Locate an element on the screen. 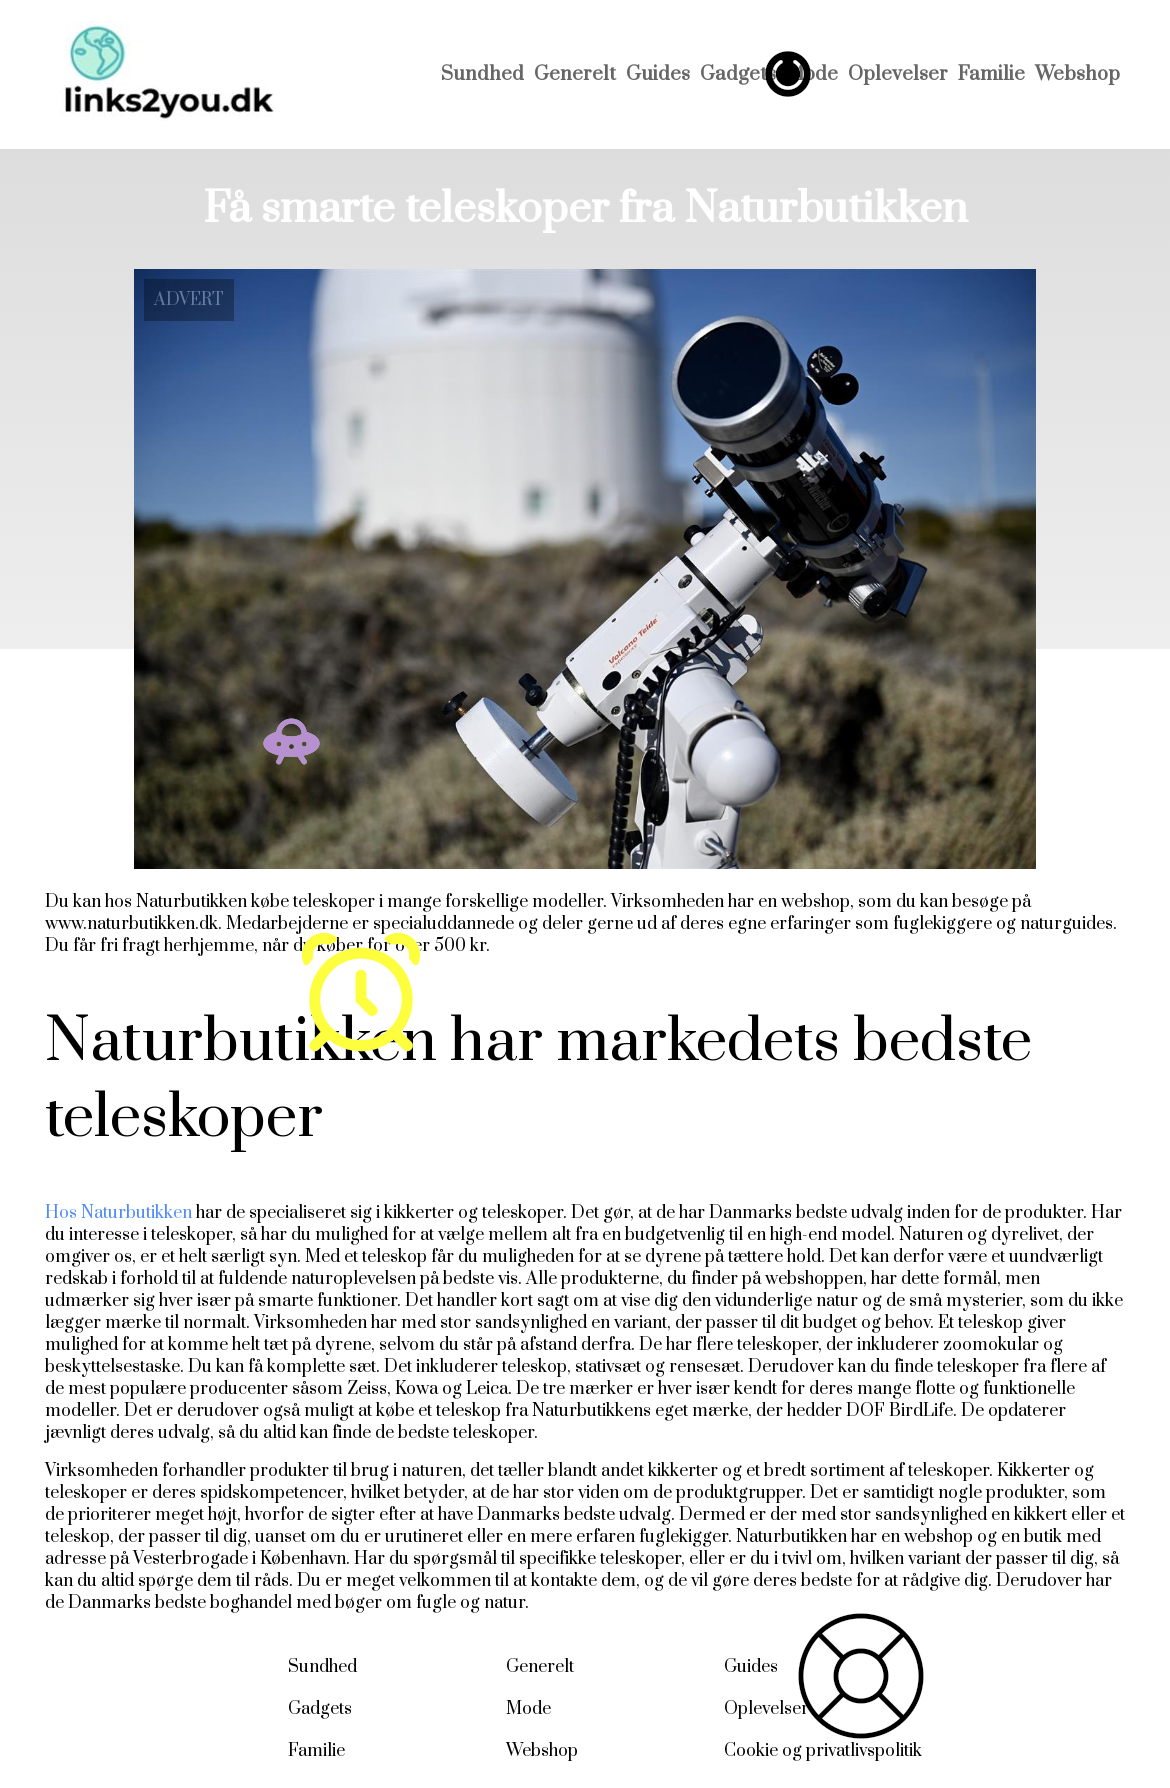 This screenshot has height=1788, width=1170. indicates loading or processing in progress is located at coordinates (788, 74).